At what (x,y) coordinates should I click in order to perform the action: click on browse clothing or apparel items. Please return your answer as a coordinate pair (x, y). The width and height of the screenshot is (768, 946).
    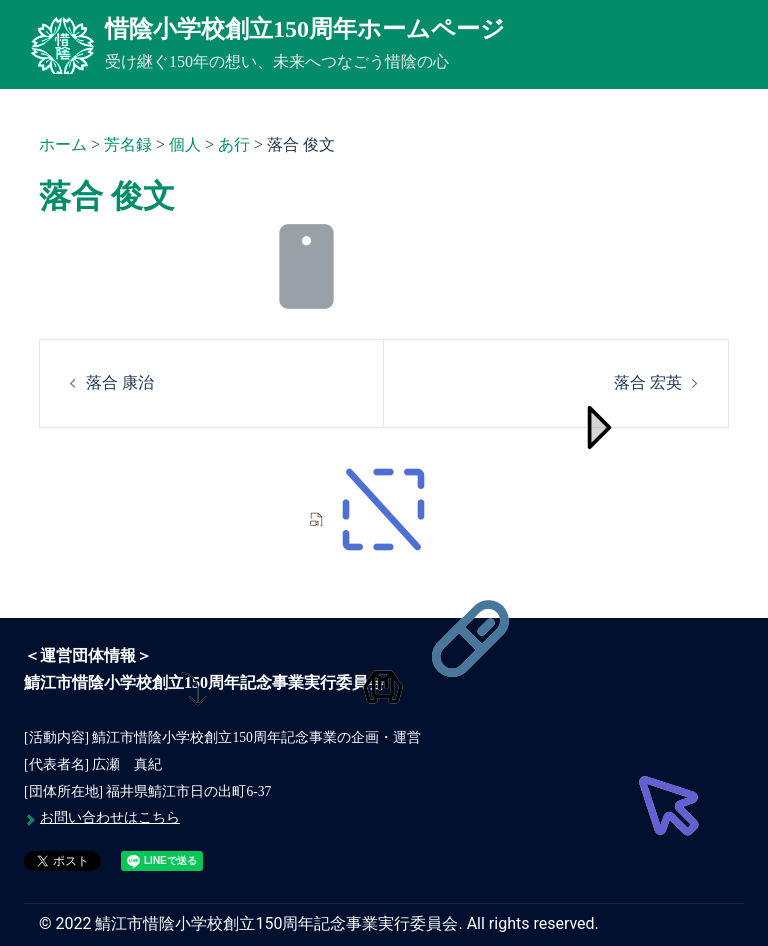
    Looking at the image, I should click on (383, 687).